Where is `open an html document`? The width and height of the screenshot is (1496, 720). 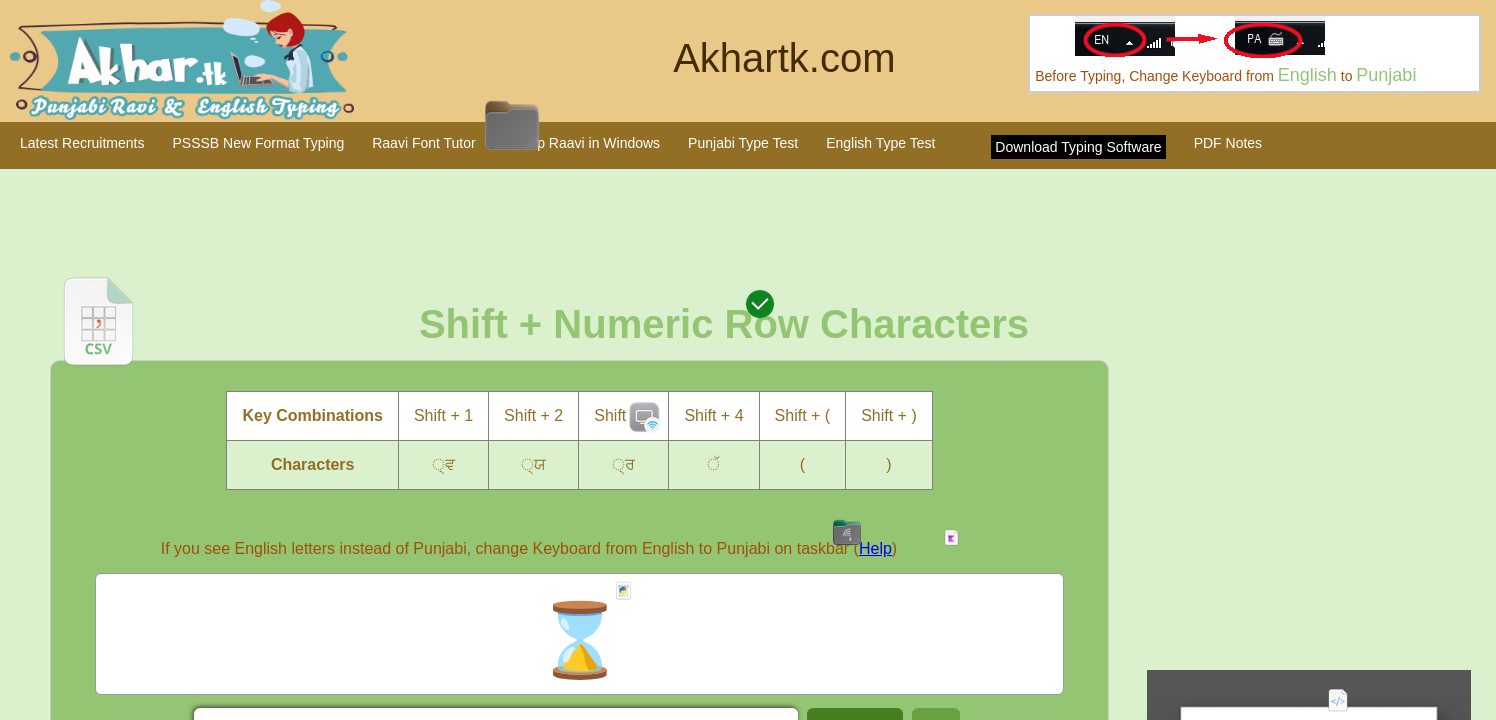 open an html document is located at coordinates (1338, 700).